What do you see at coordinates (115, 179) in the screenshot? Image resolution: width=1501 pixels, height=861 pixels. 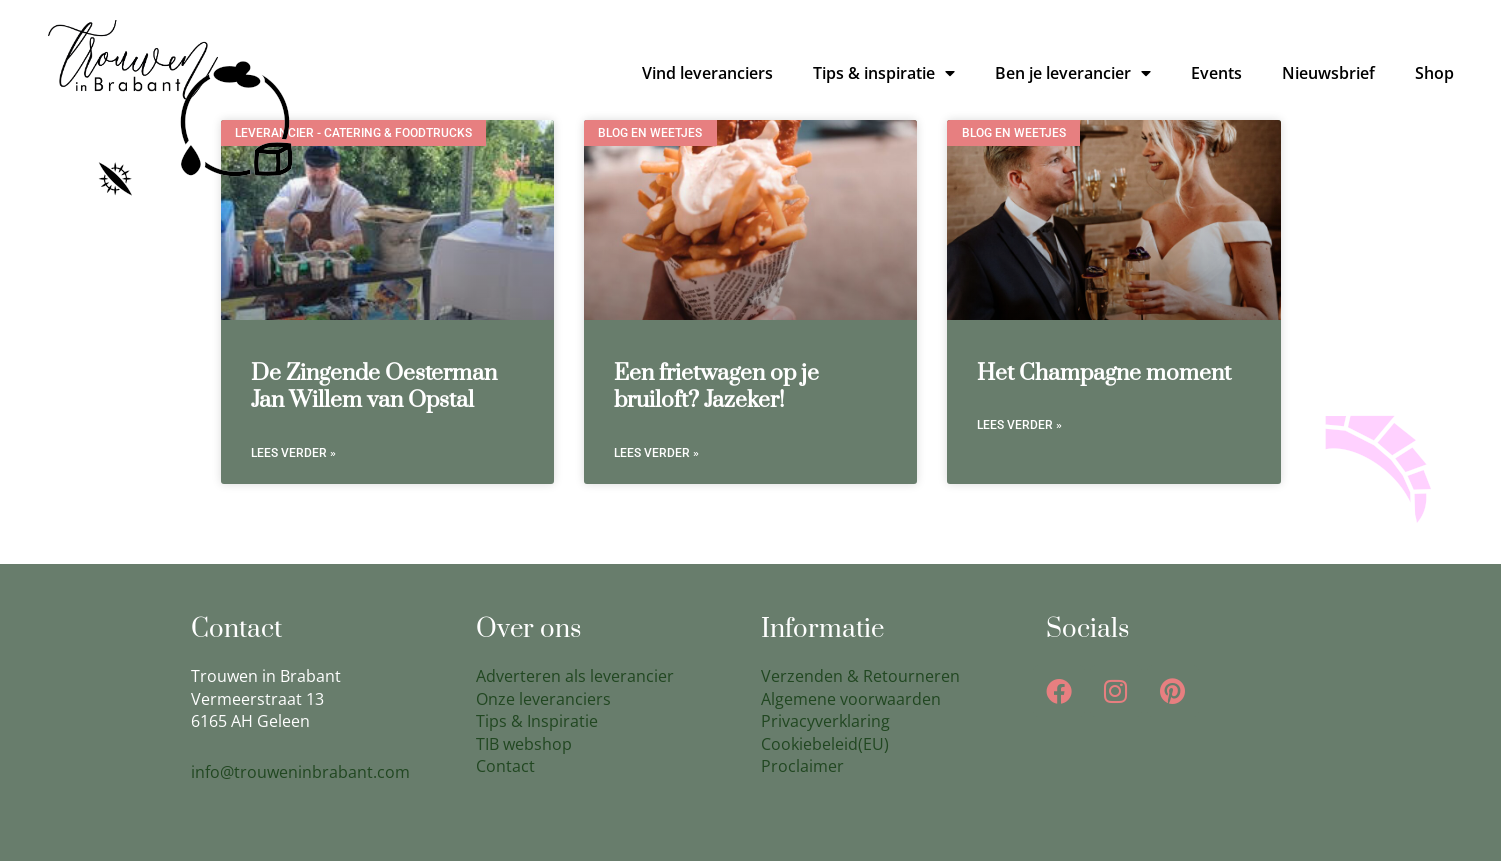 I see `indicates time pressure or countdown in gameplay` at bounding box center [115, 179].